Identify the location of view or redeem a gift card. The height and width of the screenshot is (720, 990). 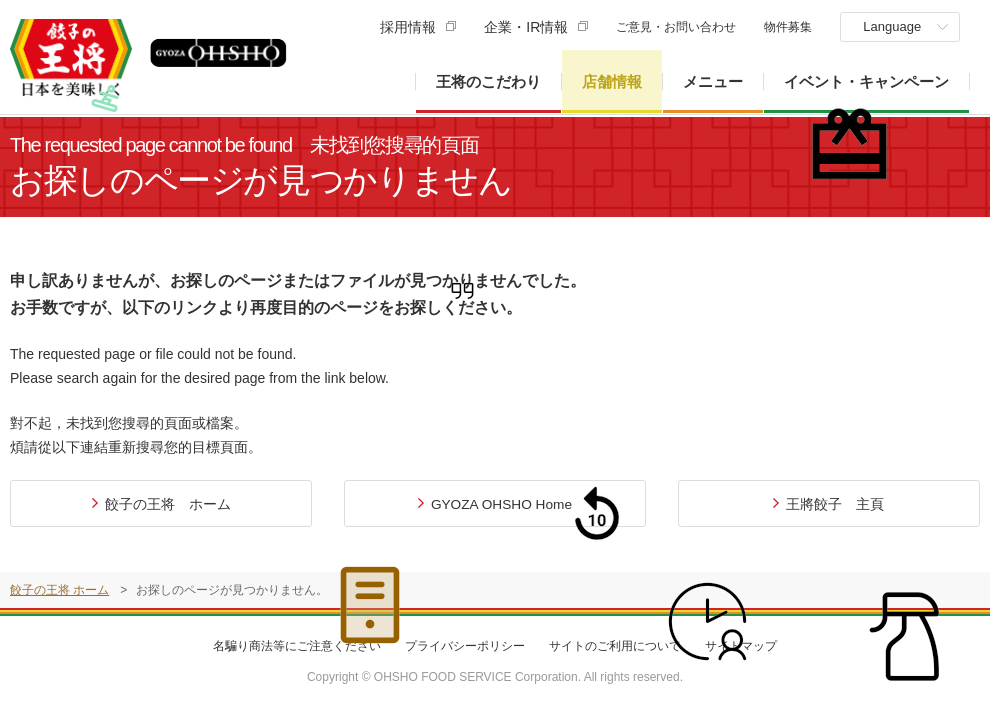
(849, 145).